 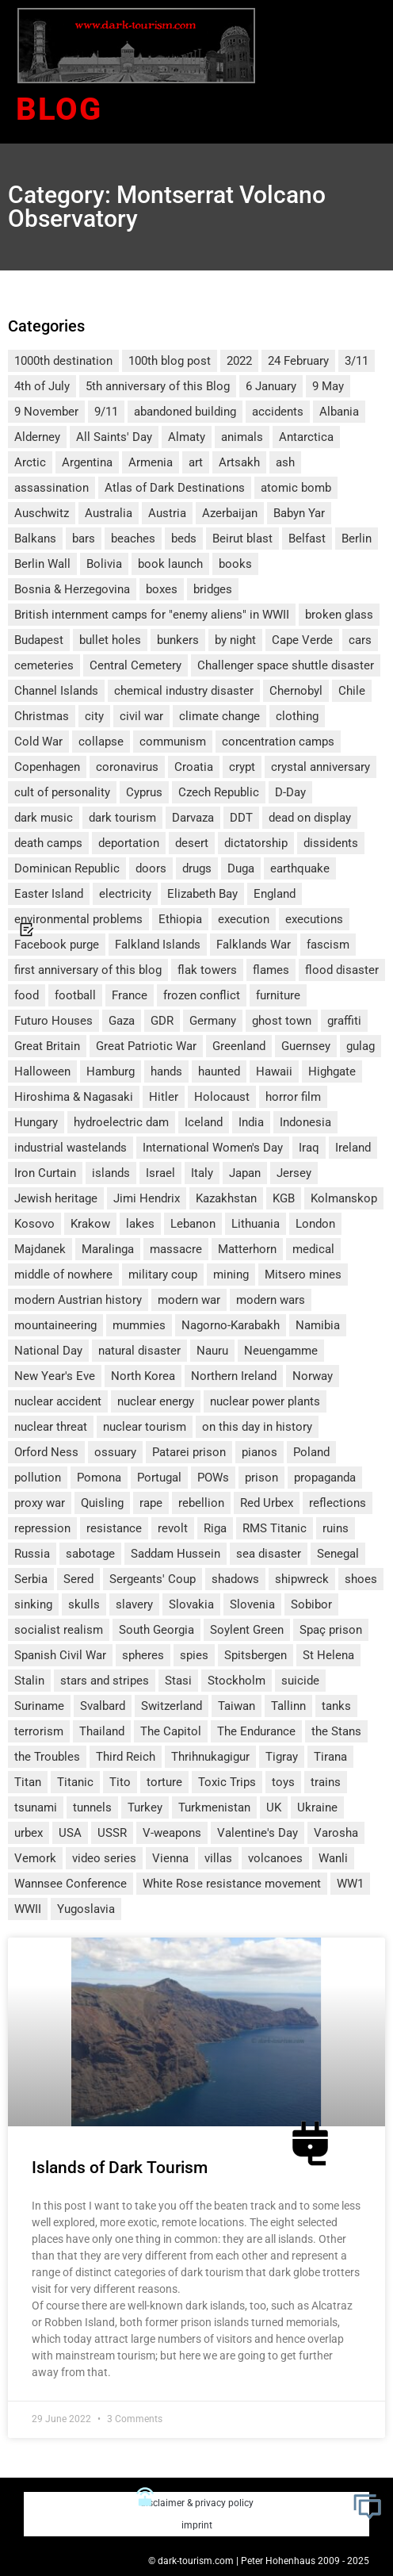 What do you see at coordinates (310, 2143) in the screenshot?
I see `connect to power source` at bounding box center [310, 2143].